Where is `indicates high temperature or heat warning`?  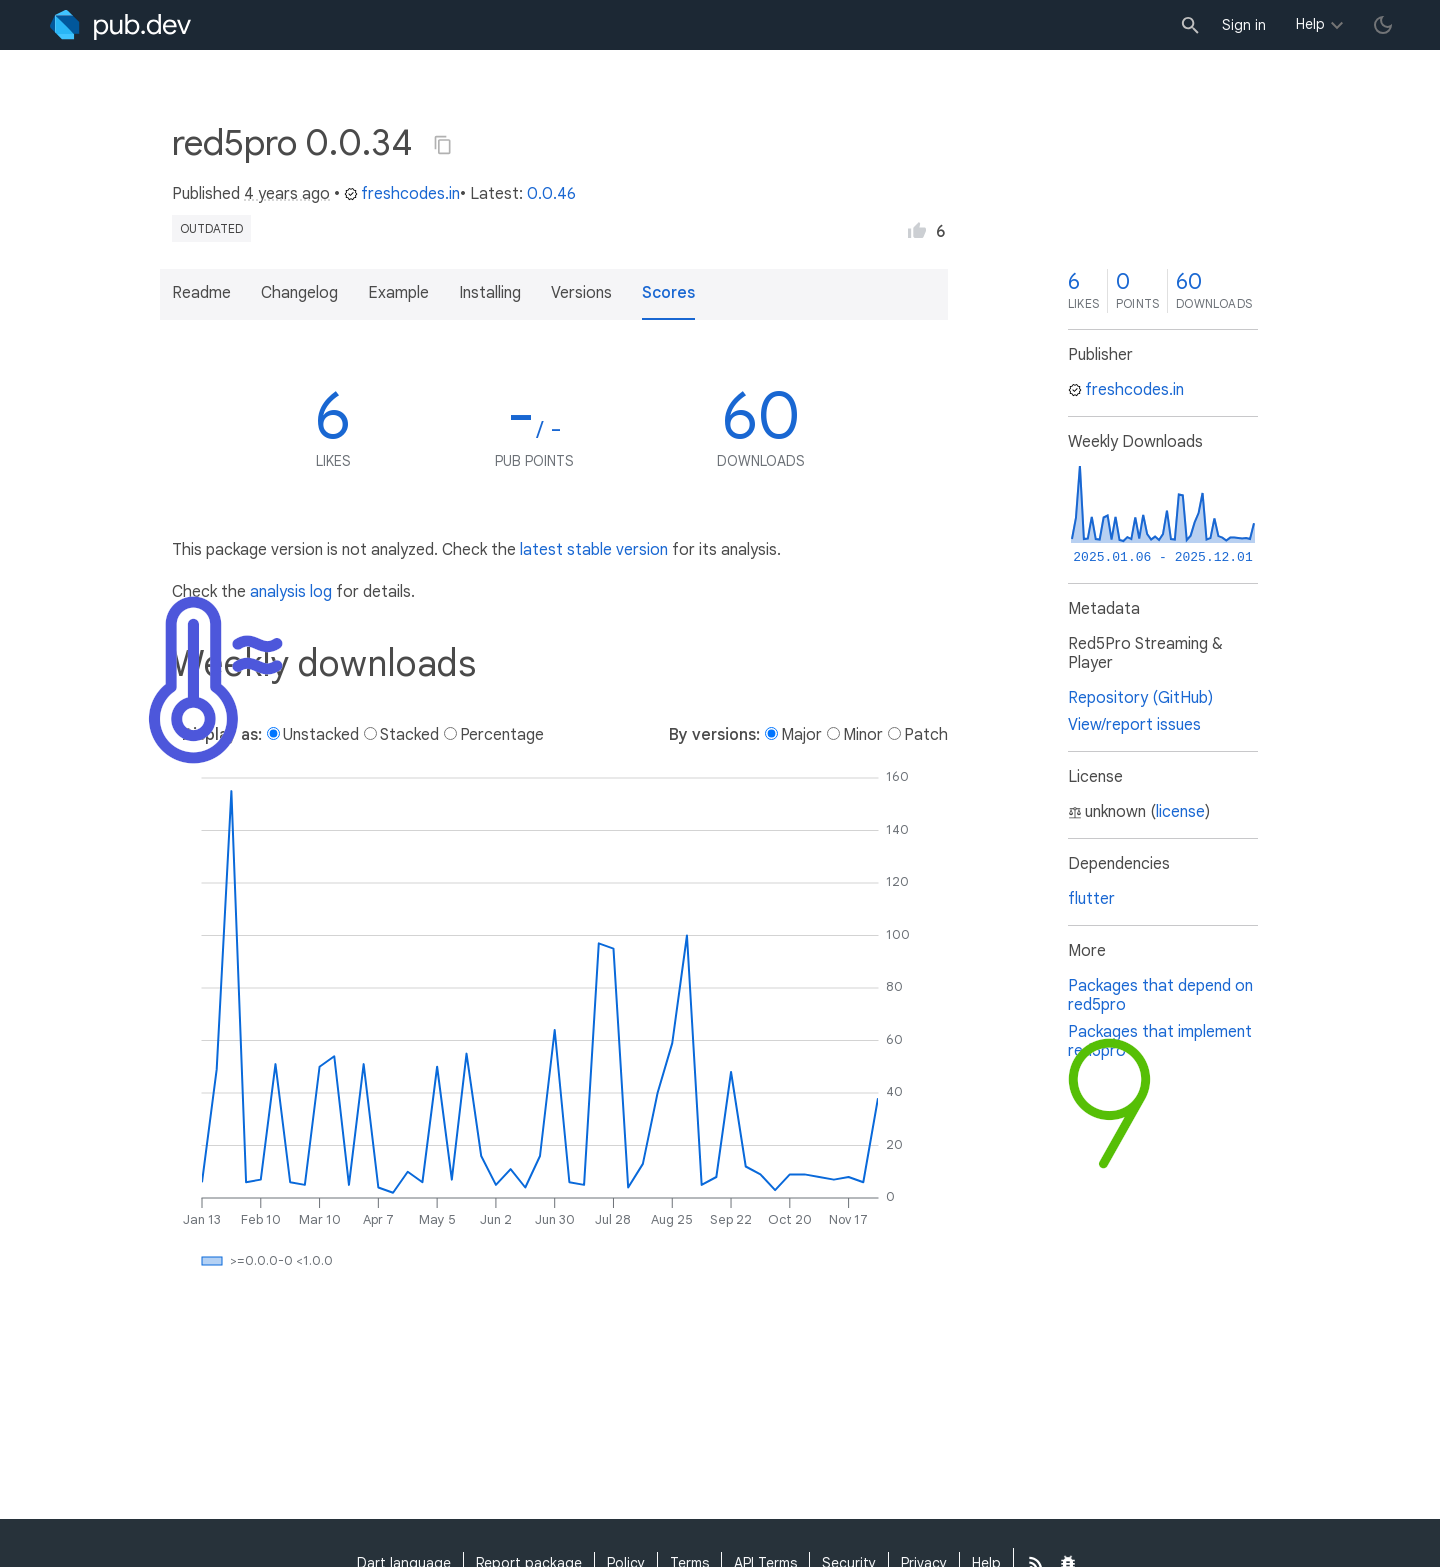
indicates high temperature or heat warning is located at coordinates (199, 680).